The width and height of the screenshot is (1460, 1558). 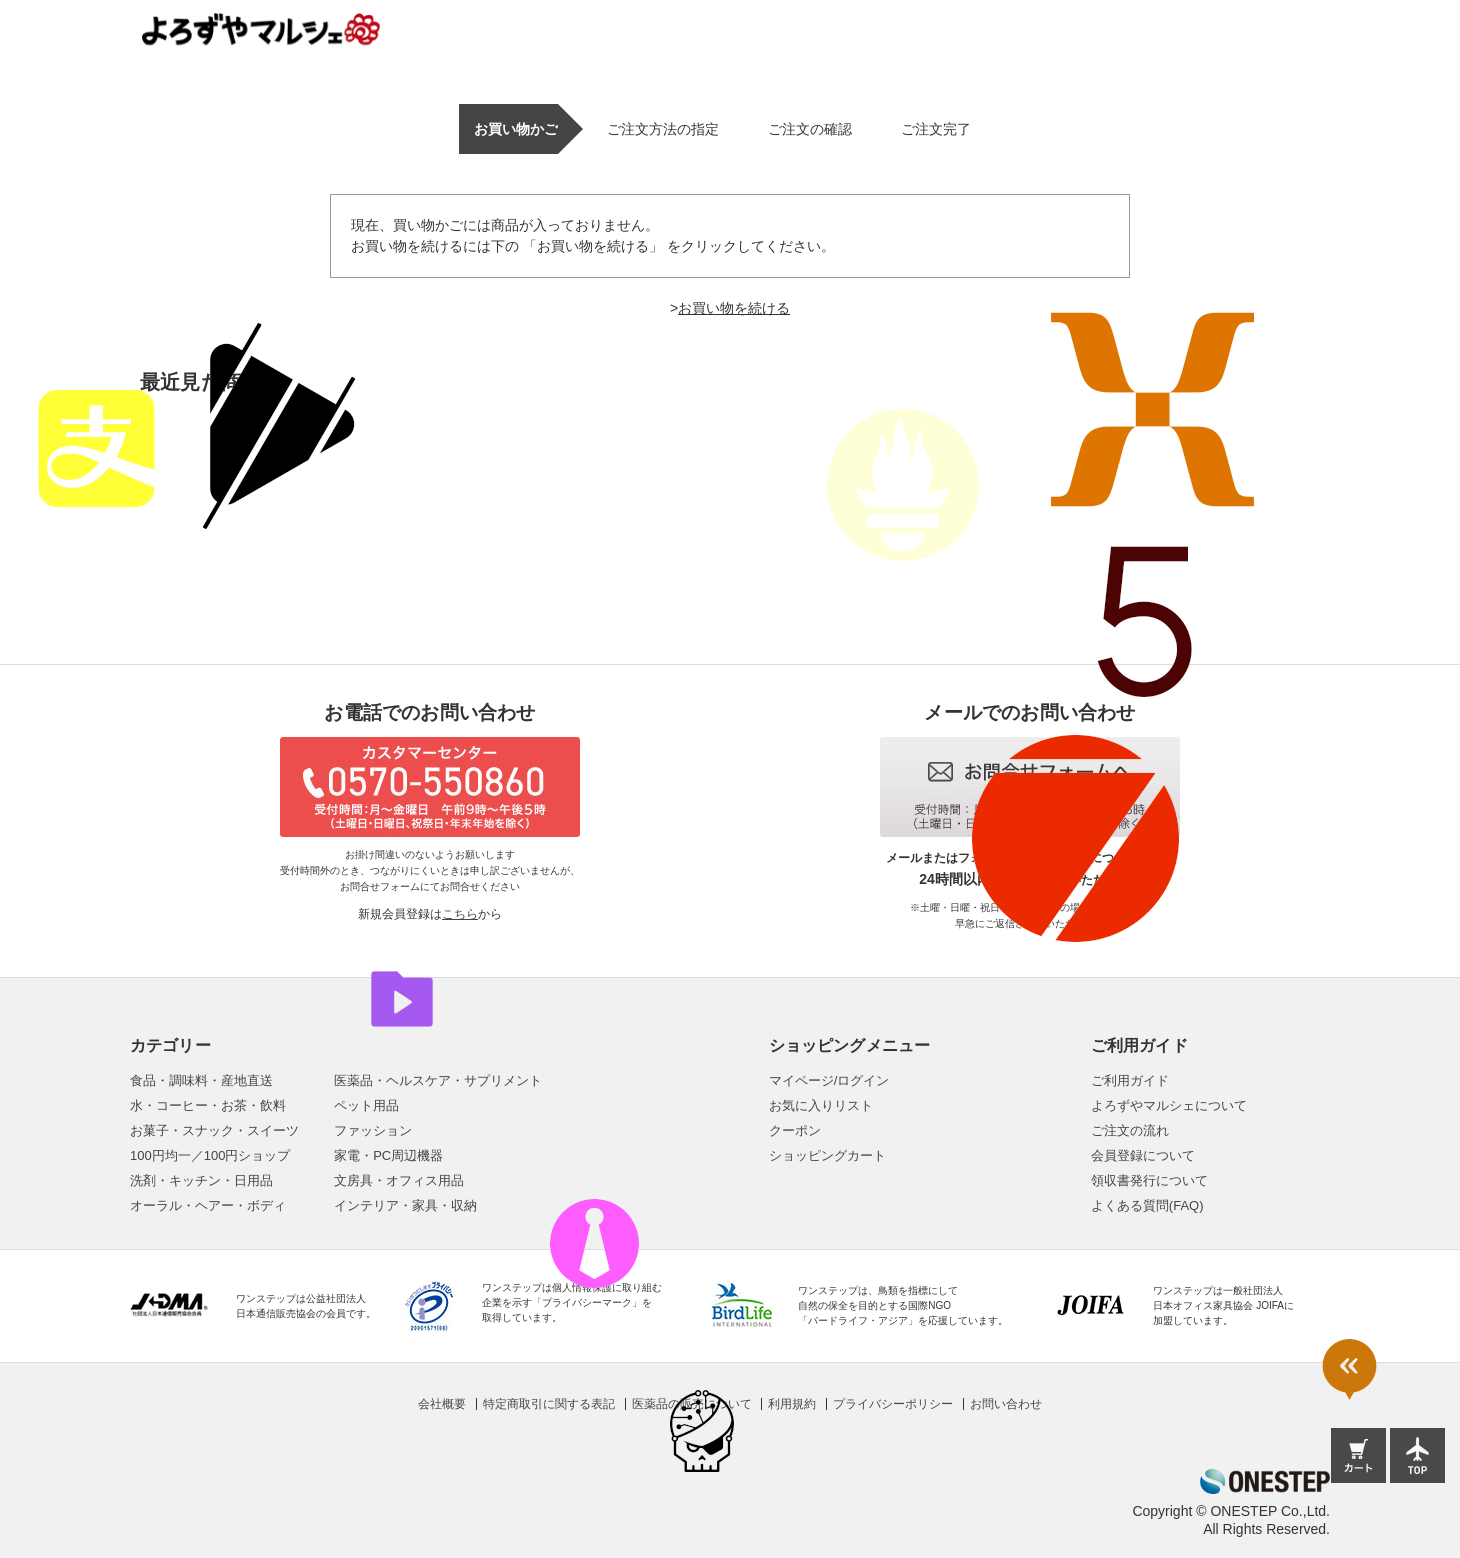 I want to click on pay with Alipay, so click(x=96, y=448).